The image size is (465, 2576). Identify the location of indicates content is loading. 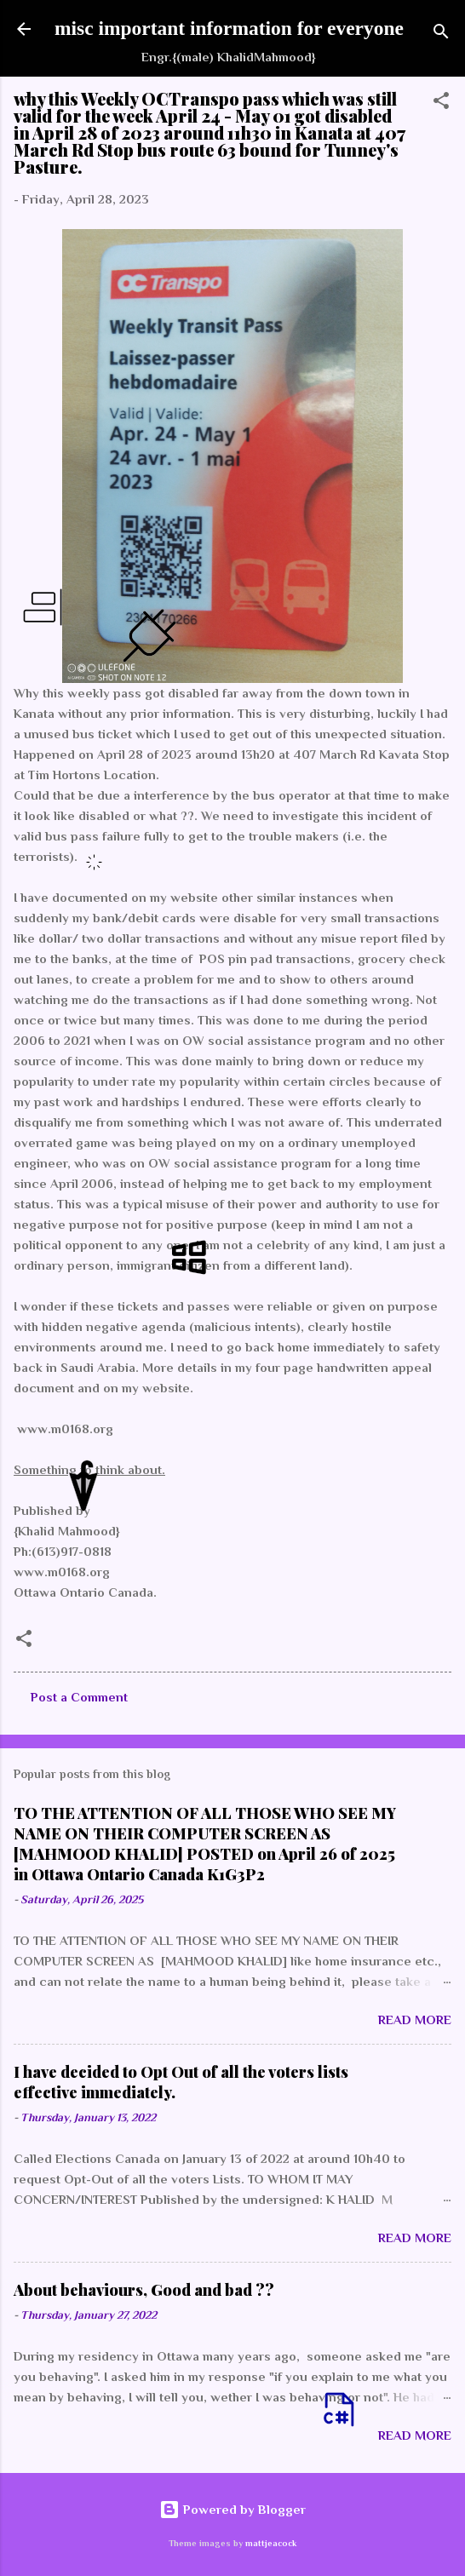
(94, 862).